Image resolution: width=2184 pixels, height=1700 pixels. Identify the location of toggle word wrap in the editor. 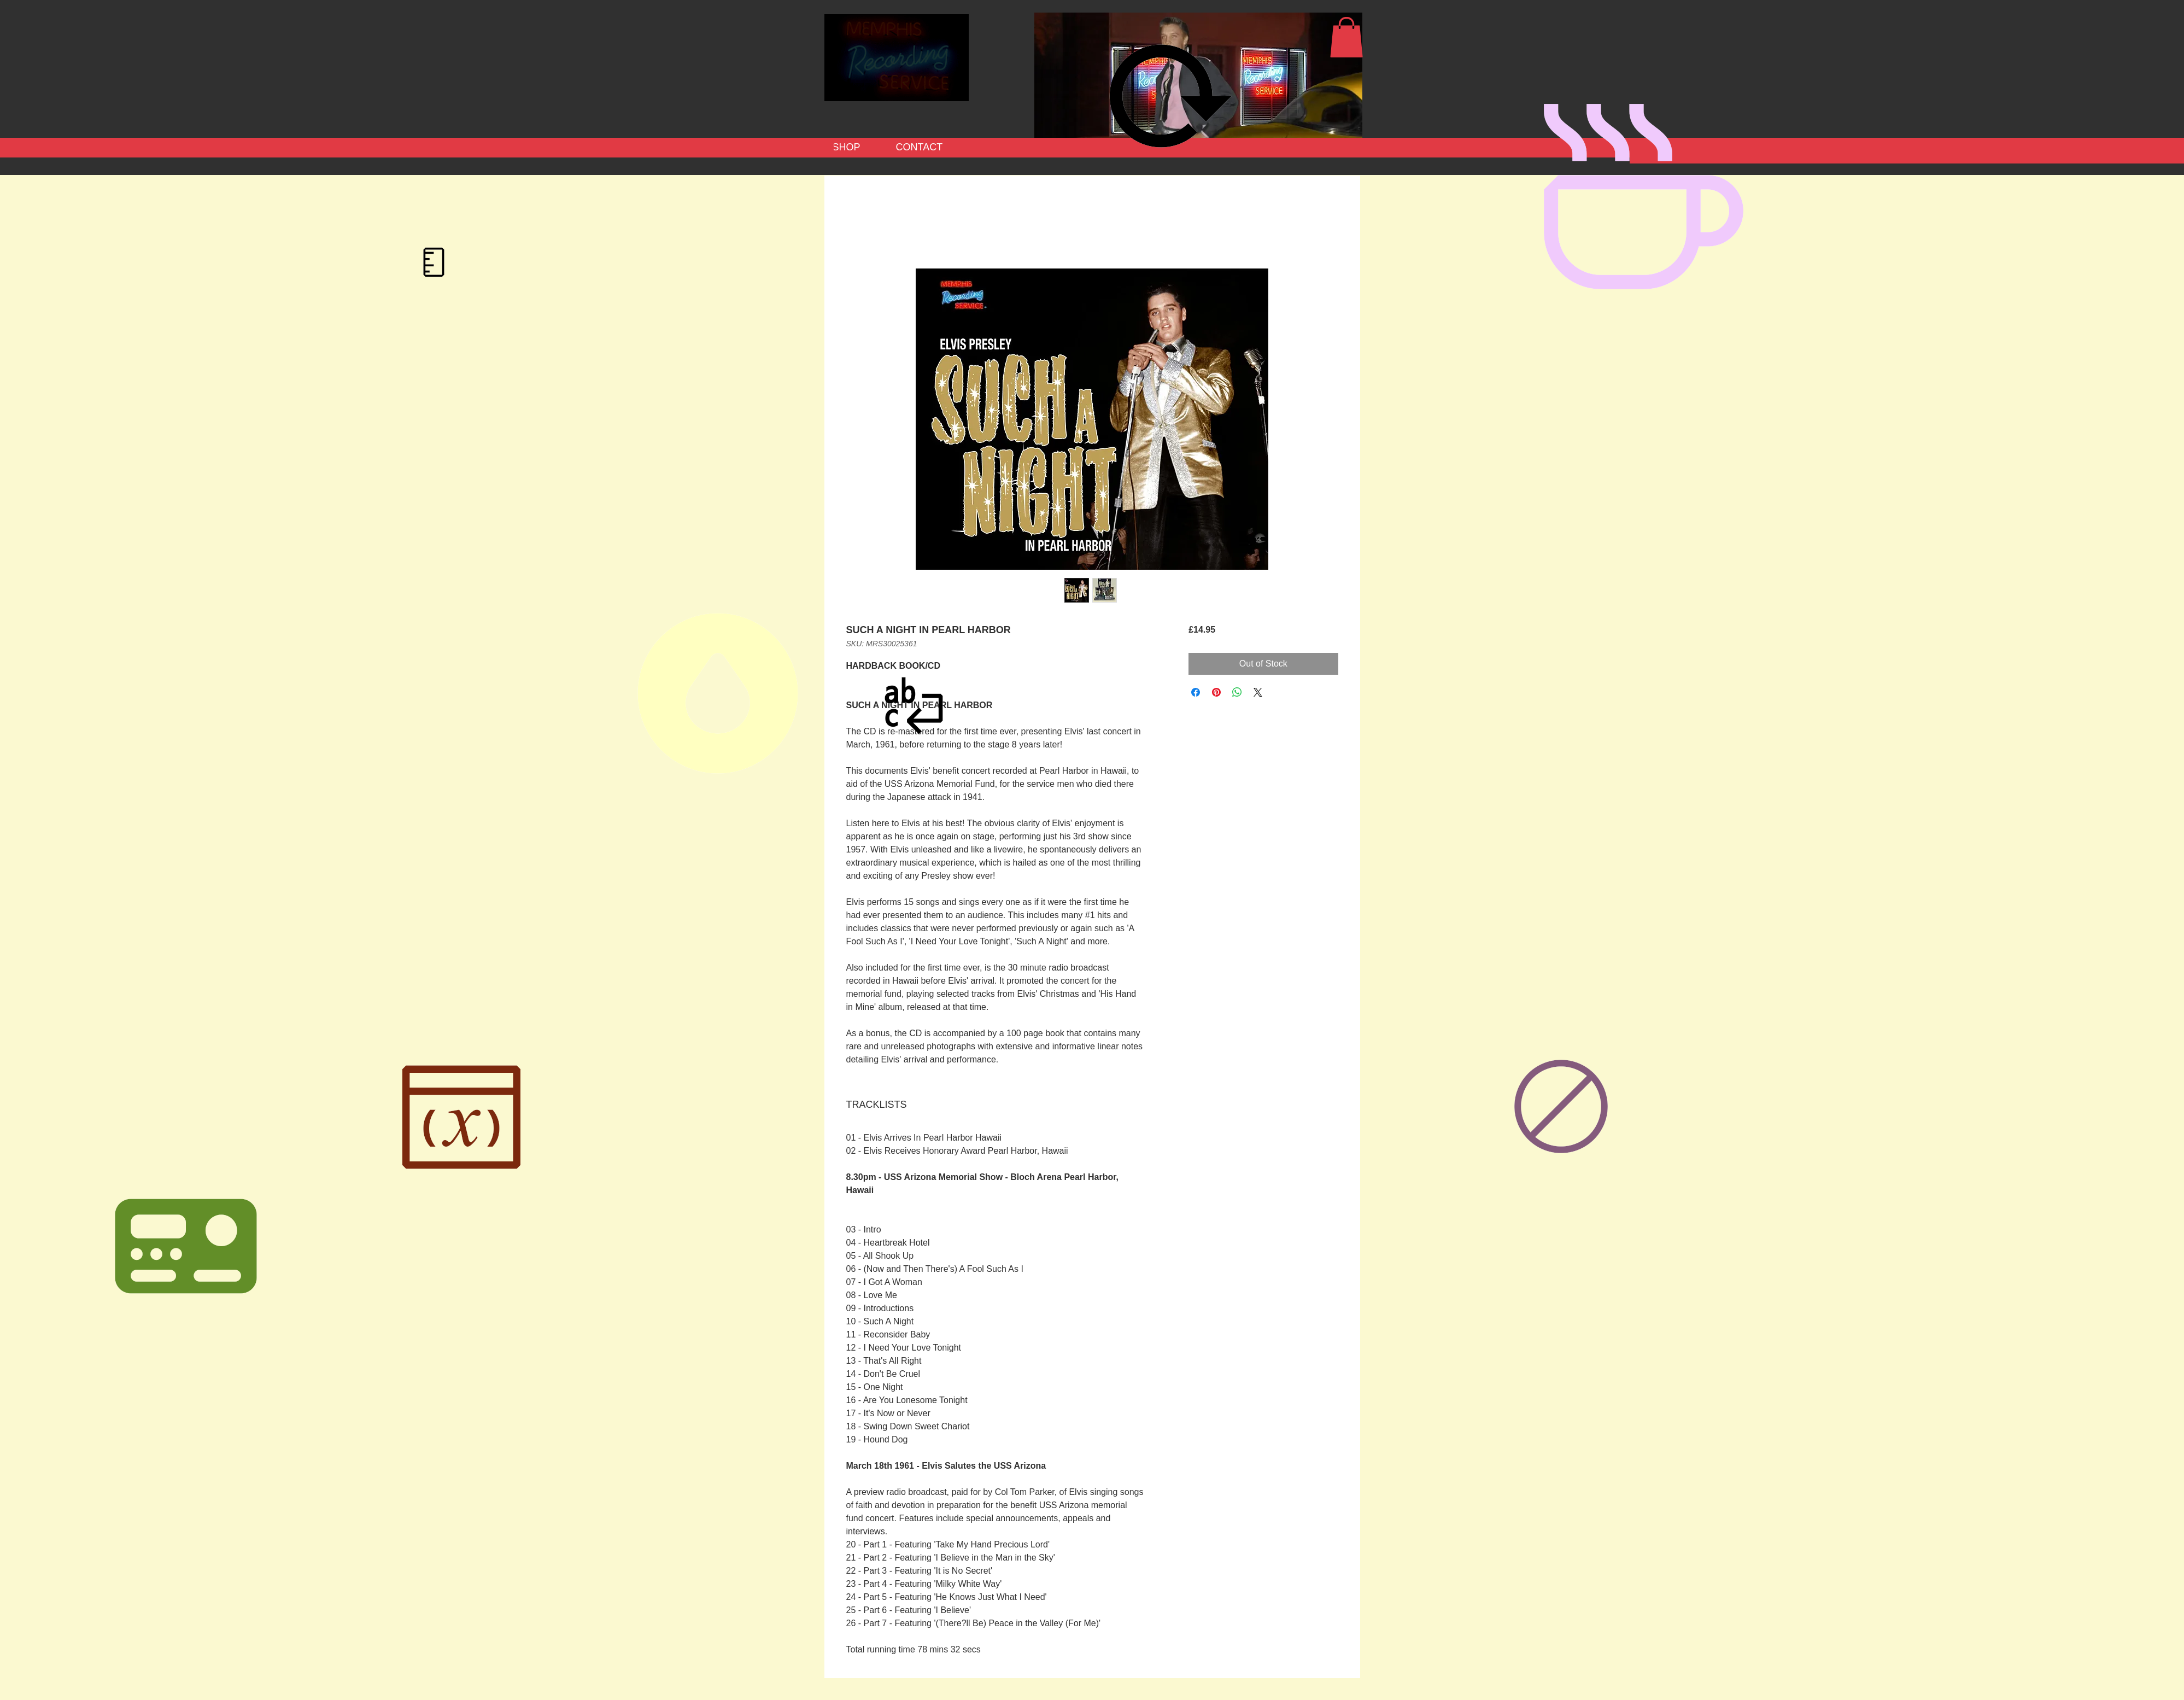
(914, 706).